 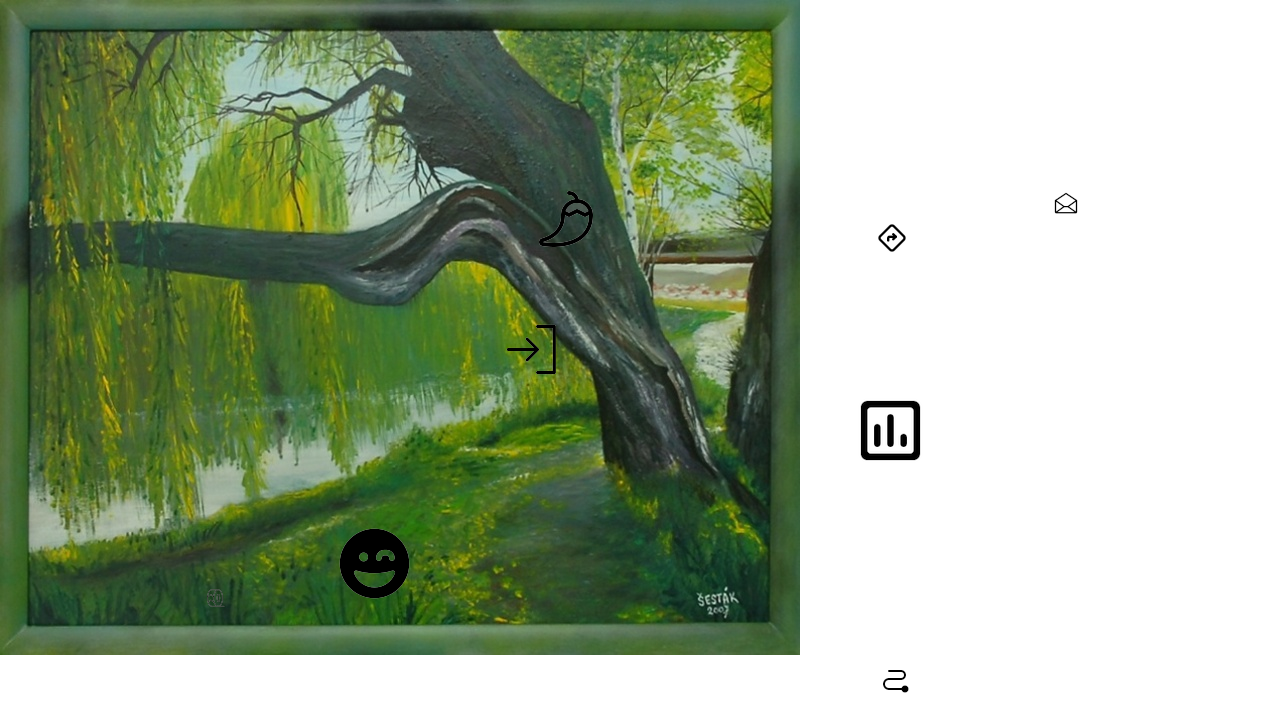 I want to click on sign in to your account, so click(x=535, y=349).